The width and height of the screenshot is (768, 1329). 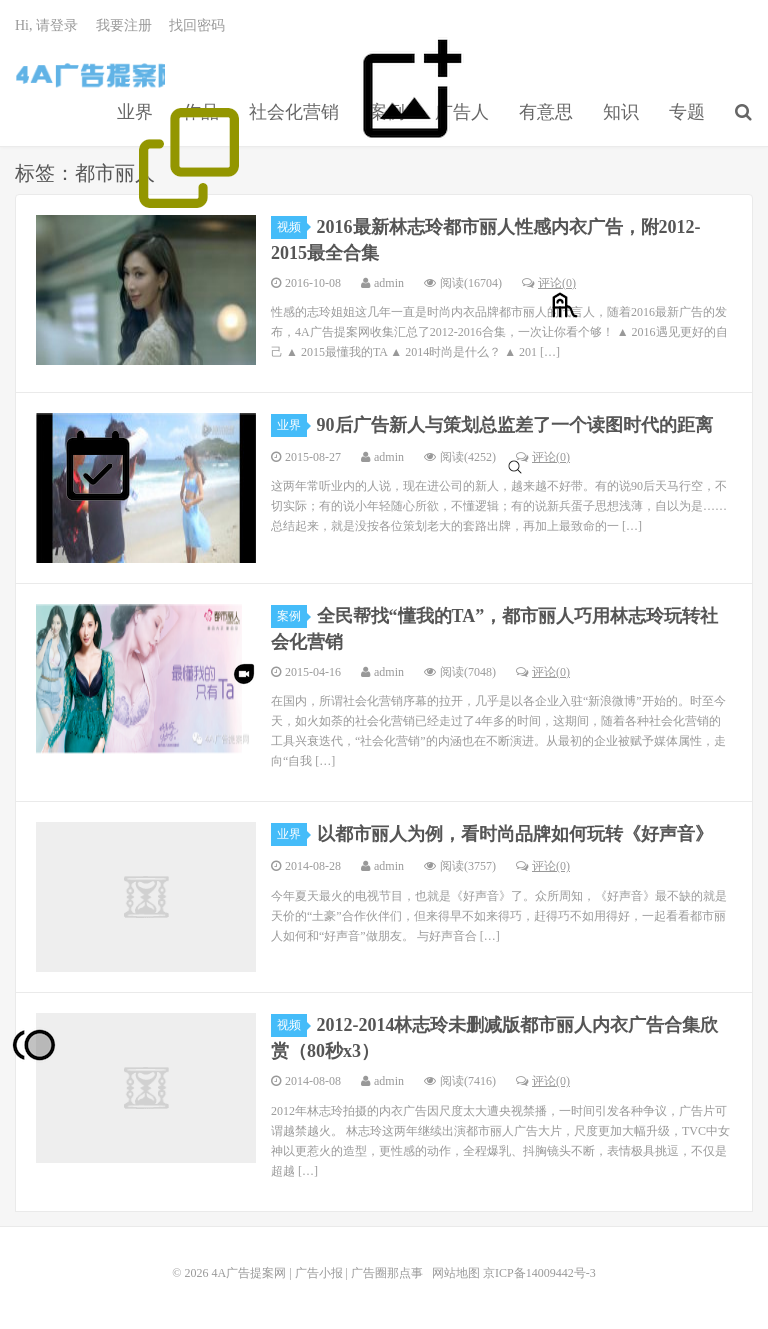 What do you see at coordinates (34, 1045) in the screenshot?
I see `access toll or payment information` at bounding box center [34, 1045].